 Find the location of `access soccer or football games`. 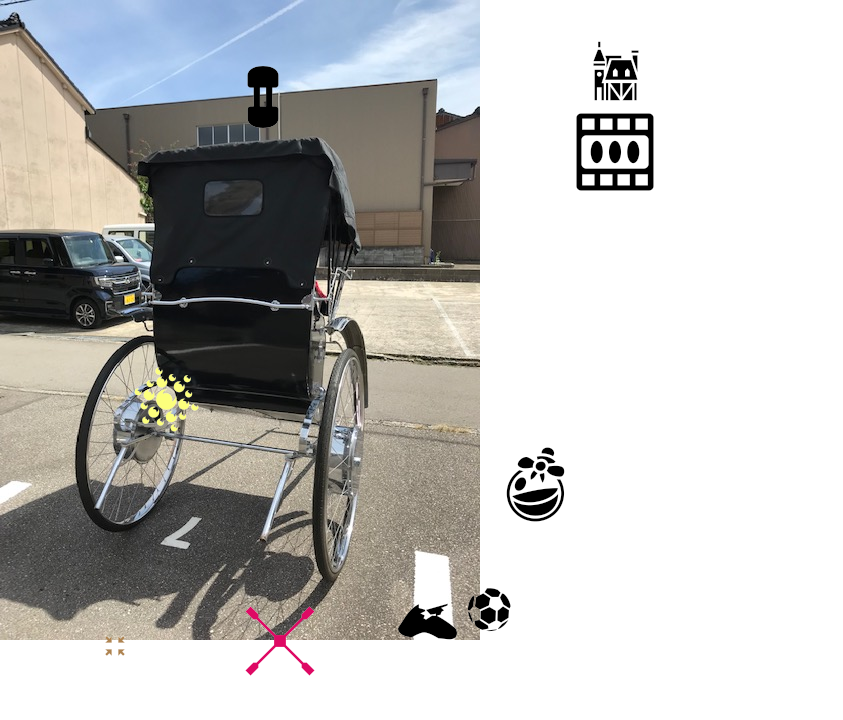

access soccer or football games is located at coordinates (489, 609).